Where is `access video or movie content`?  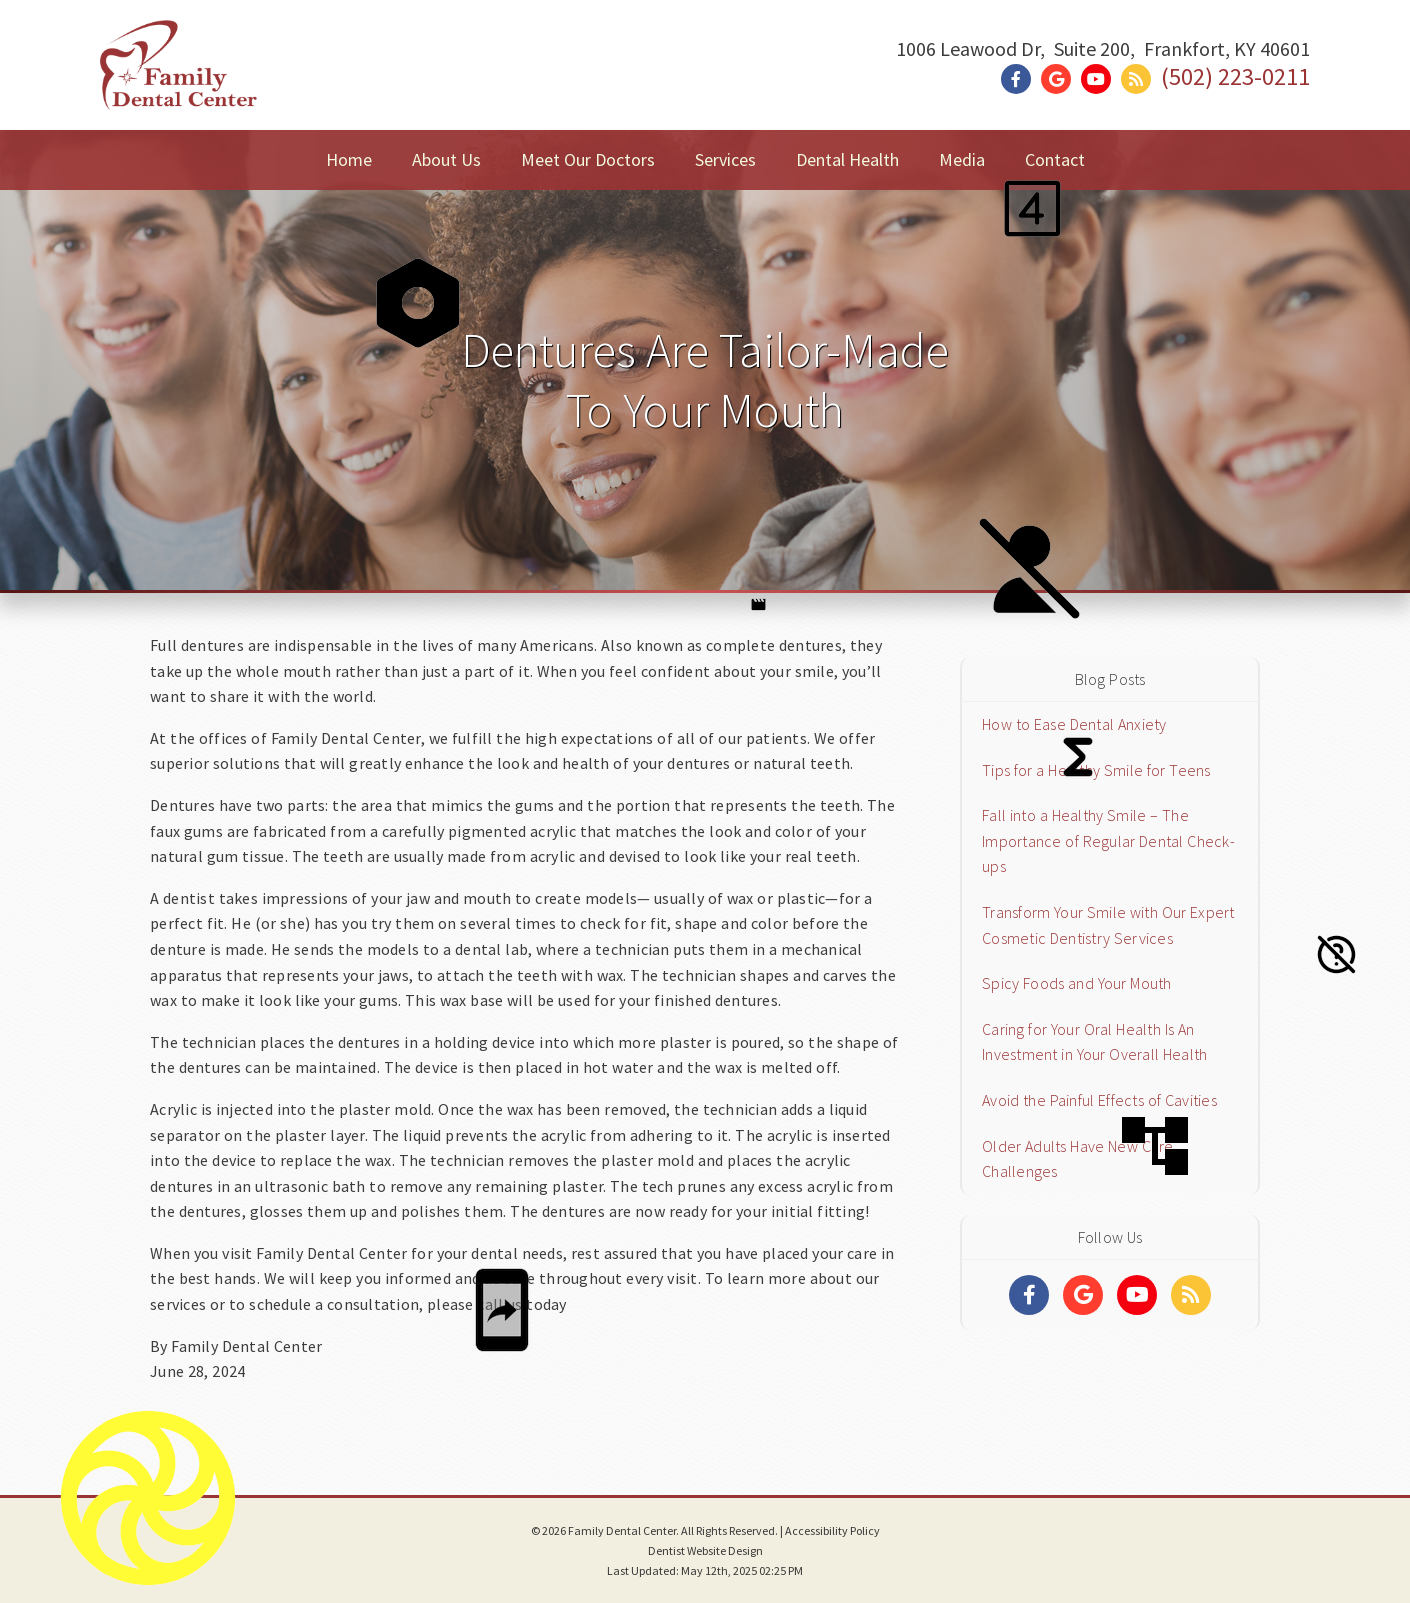
access video or movie content is located at coordinates (758, 604).